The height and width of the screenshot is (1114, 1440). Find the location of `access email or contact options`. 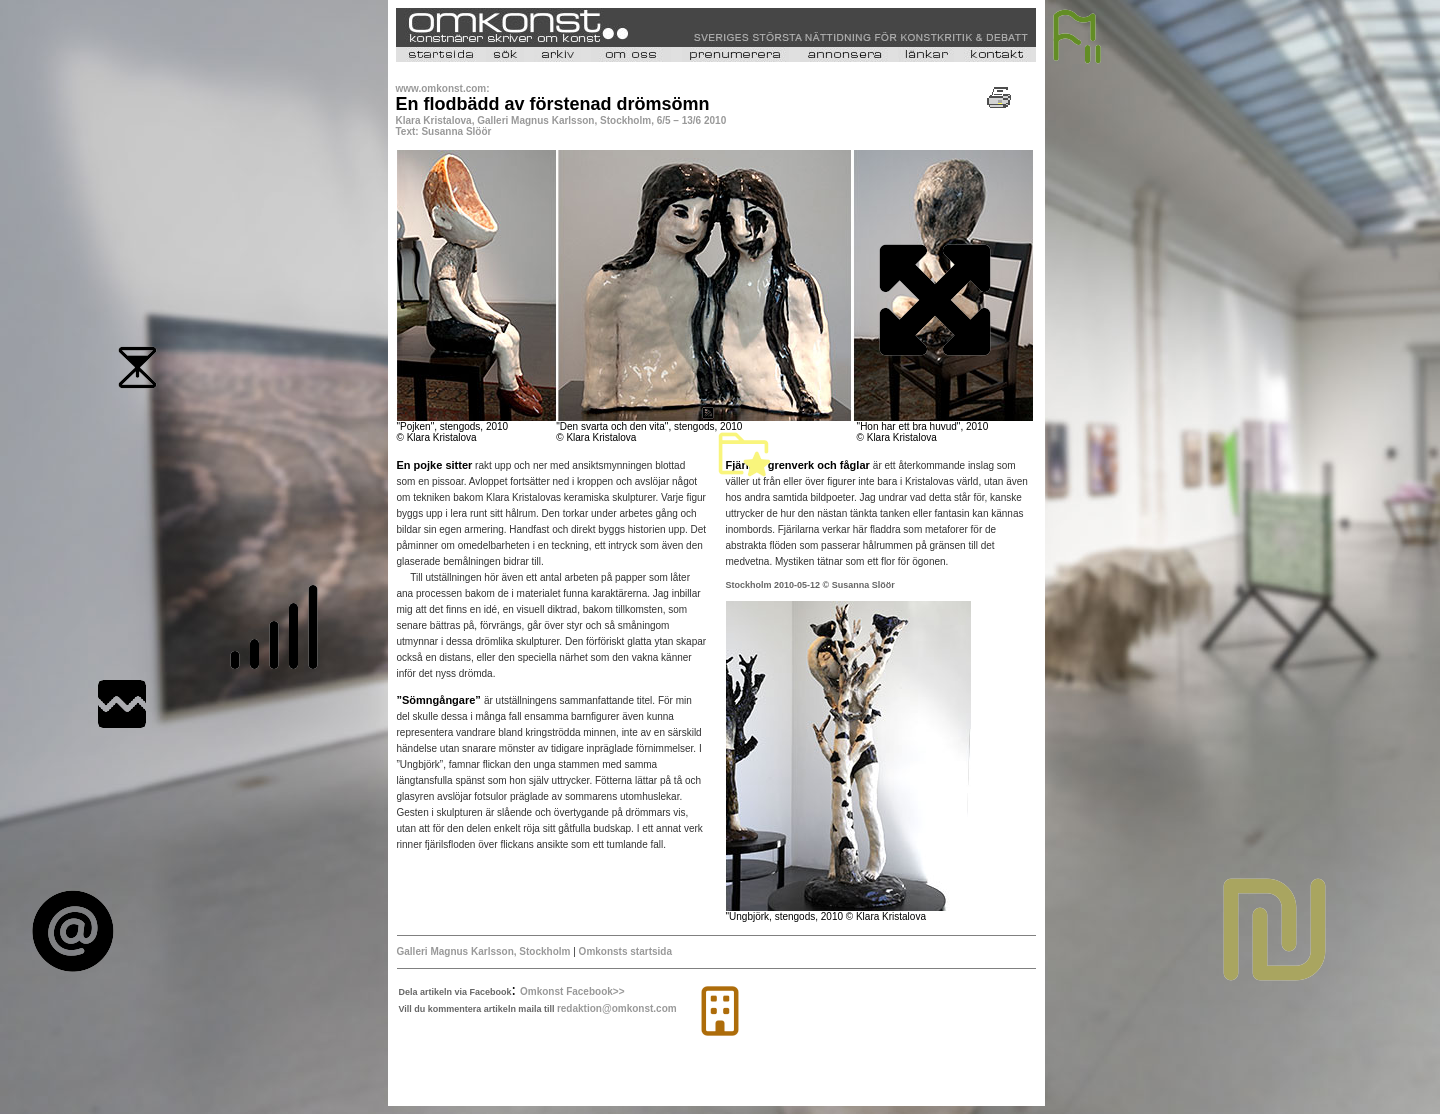

access email or contact options is located at coordinates (73, 931).